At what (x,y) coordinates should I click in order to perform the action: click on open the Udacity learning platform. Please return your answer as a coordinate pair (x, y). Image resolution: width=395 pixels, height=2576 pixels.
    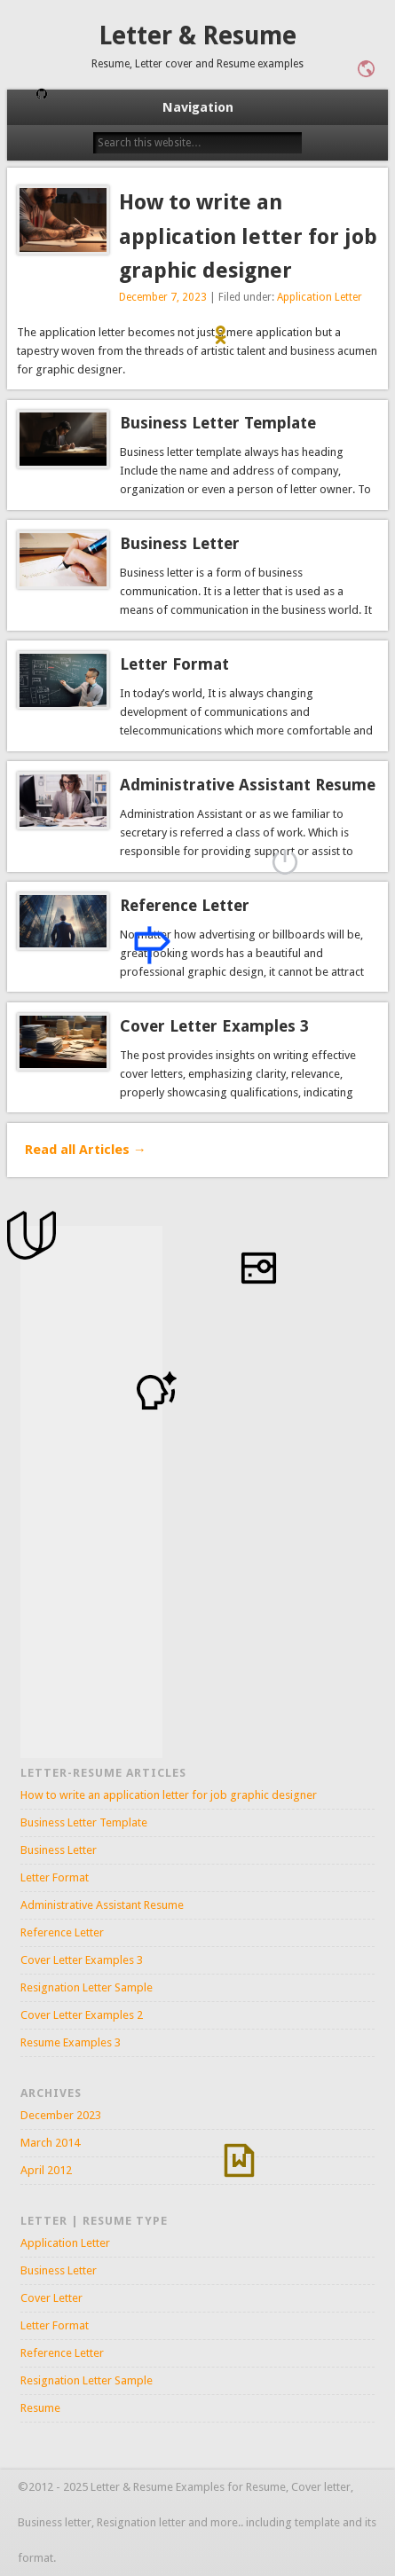
    Looking at the image, I should click on (31, 1235).